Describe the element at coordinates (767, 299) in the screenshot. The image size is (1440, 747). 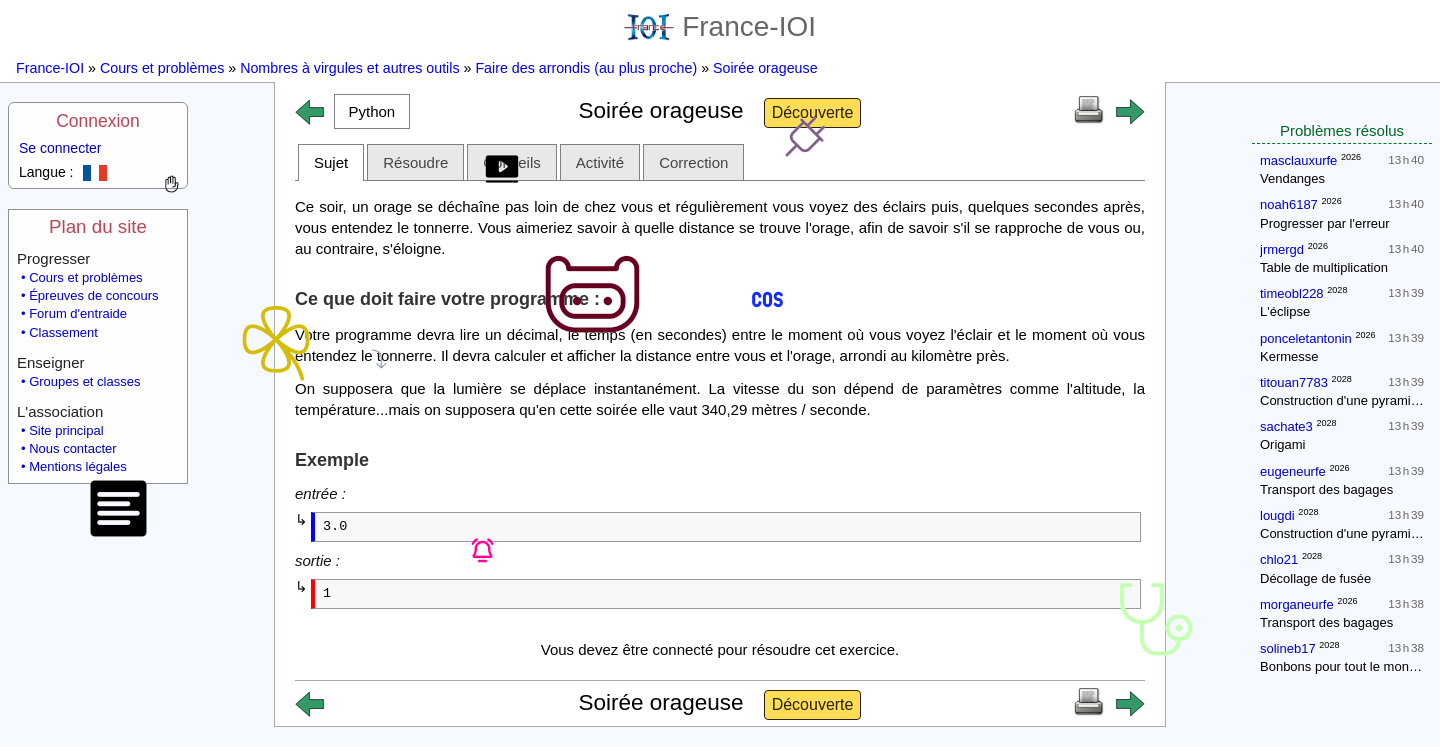
I see `access cosine function in calculator` at that location.